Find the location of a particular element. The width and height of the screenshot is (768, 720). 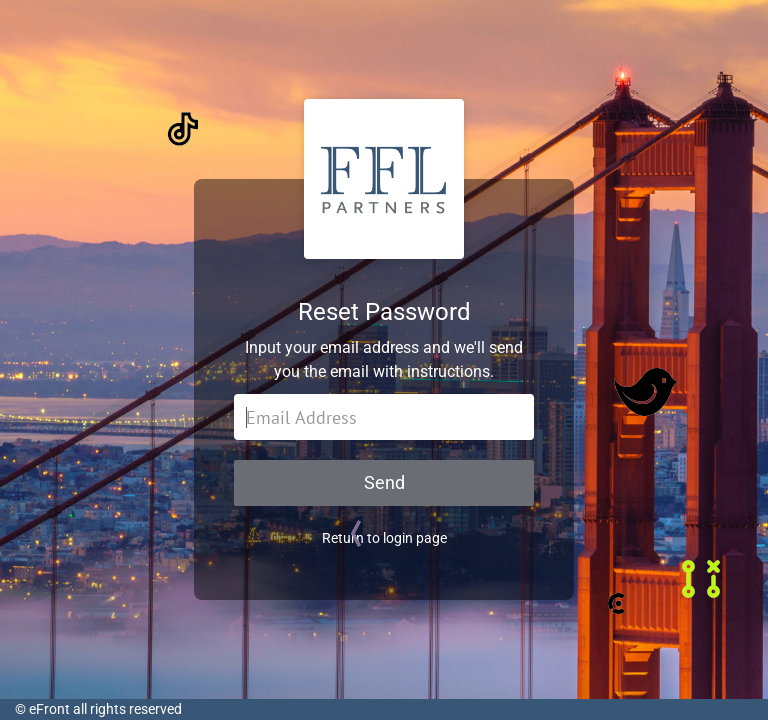

open Douban Read app is located at coordinates (646, 392).